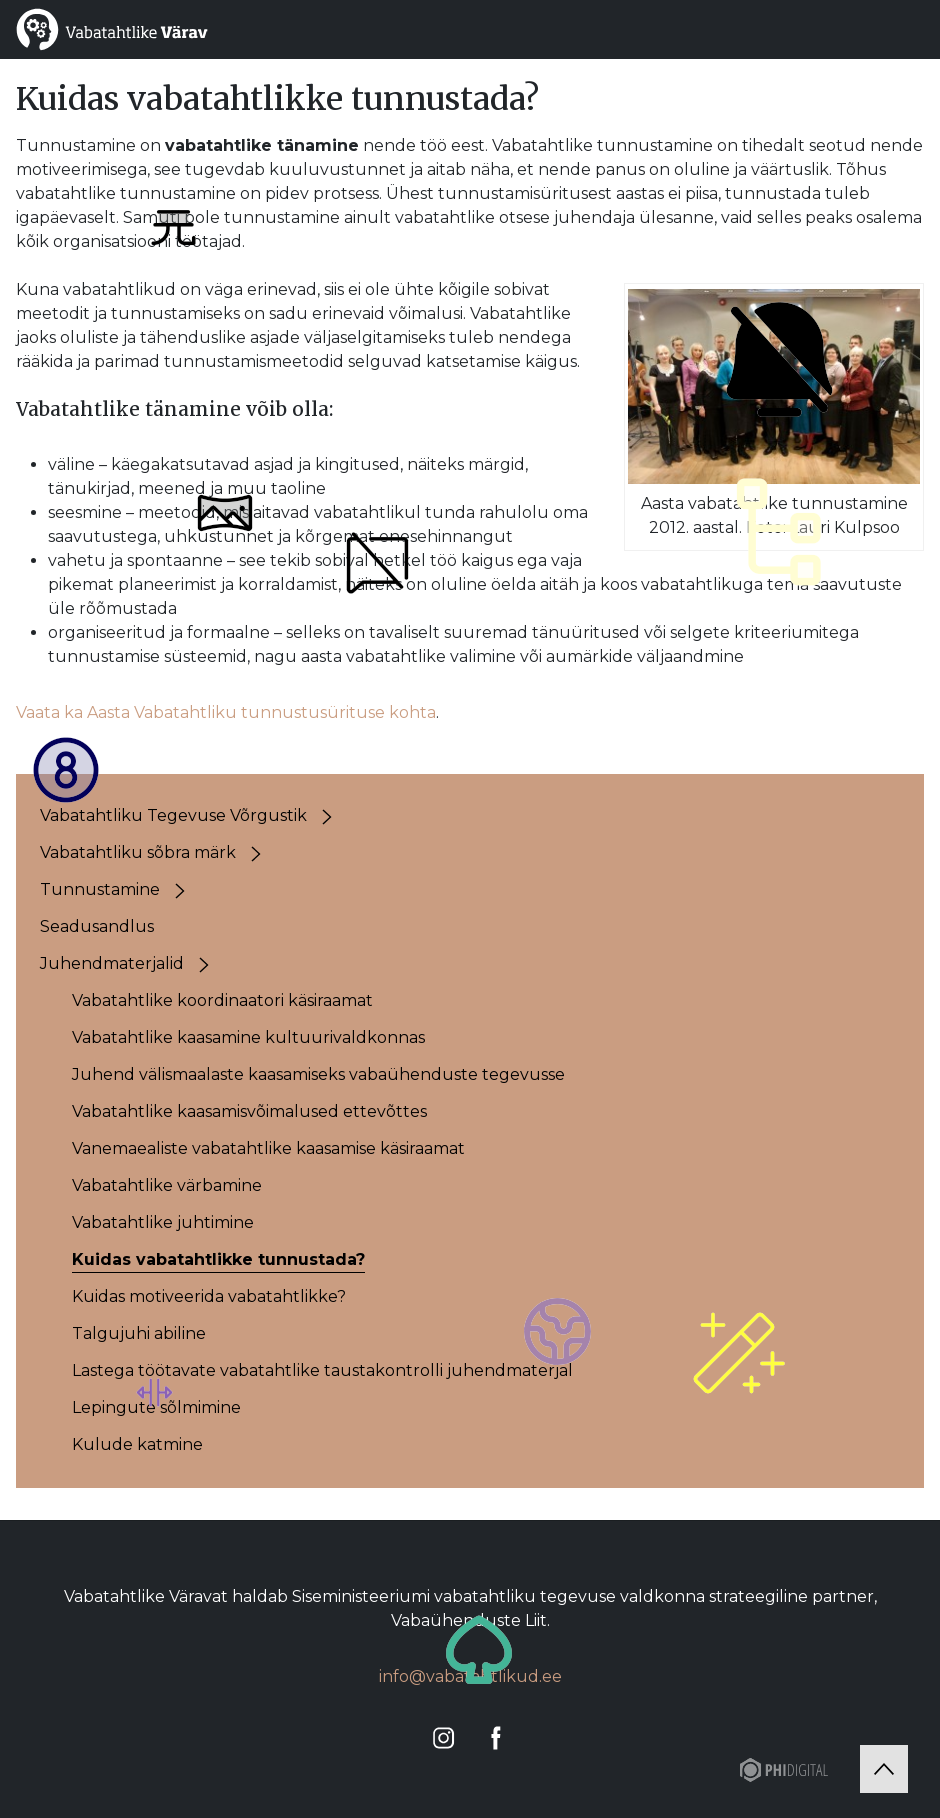 The image size is (940, 1818). What do you see at coordinates (154, 1392) in the screenshot?
I see `split view horizontally` at bounding box center [154, 1392].